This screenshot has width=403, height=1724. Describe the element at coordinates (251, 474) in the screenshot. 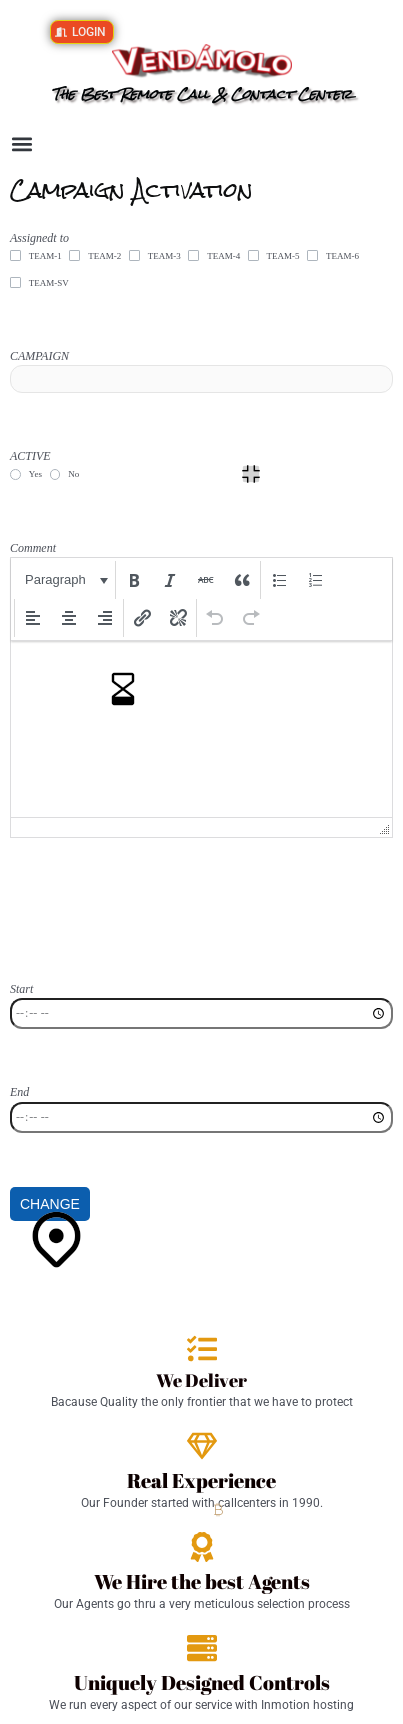

I see `exit fullscreen mode` at that location.